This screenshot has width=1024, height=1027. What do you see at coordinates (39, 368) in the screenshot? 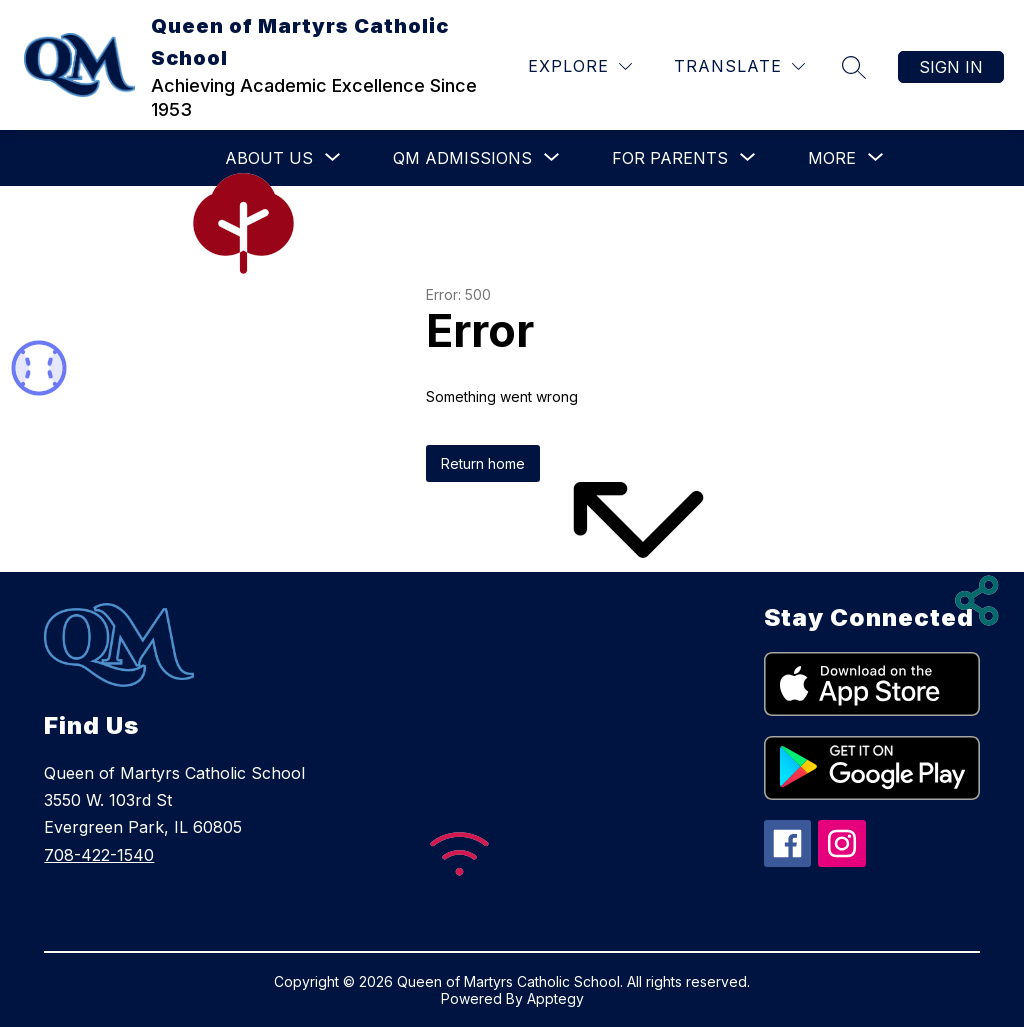
I see `view baseball scores or stats` at bounding box center [39, 368].